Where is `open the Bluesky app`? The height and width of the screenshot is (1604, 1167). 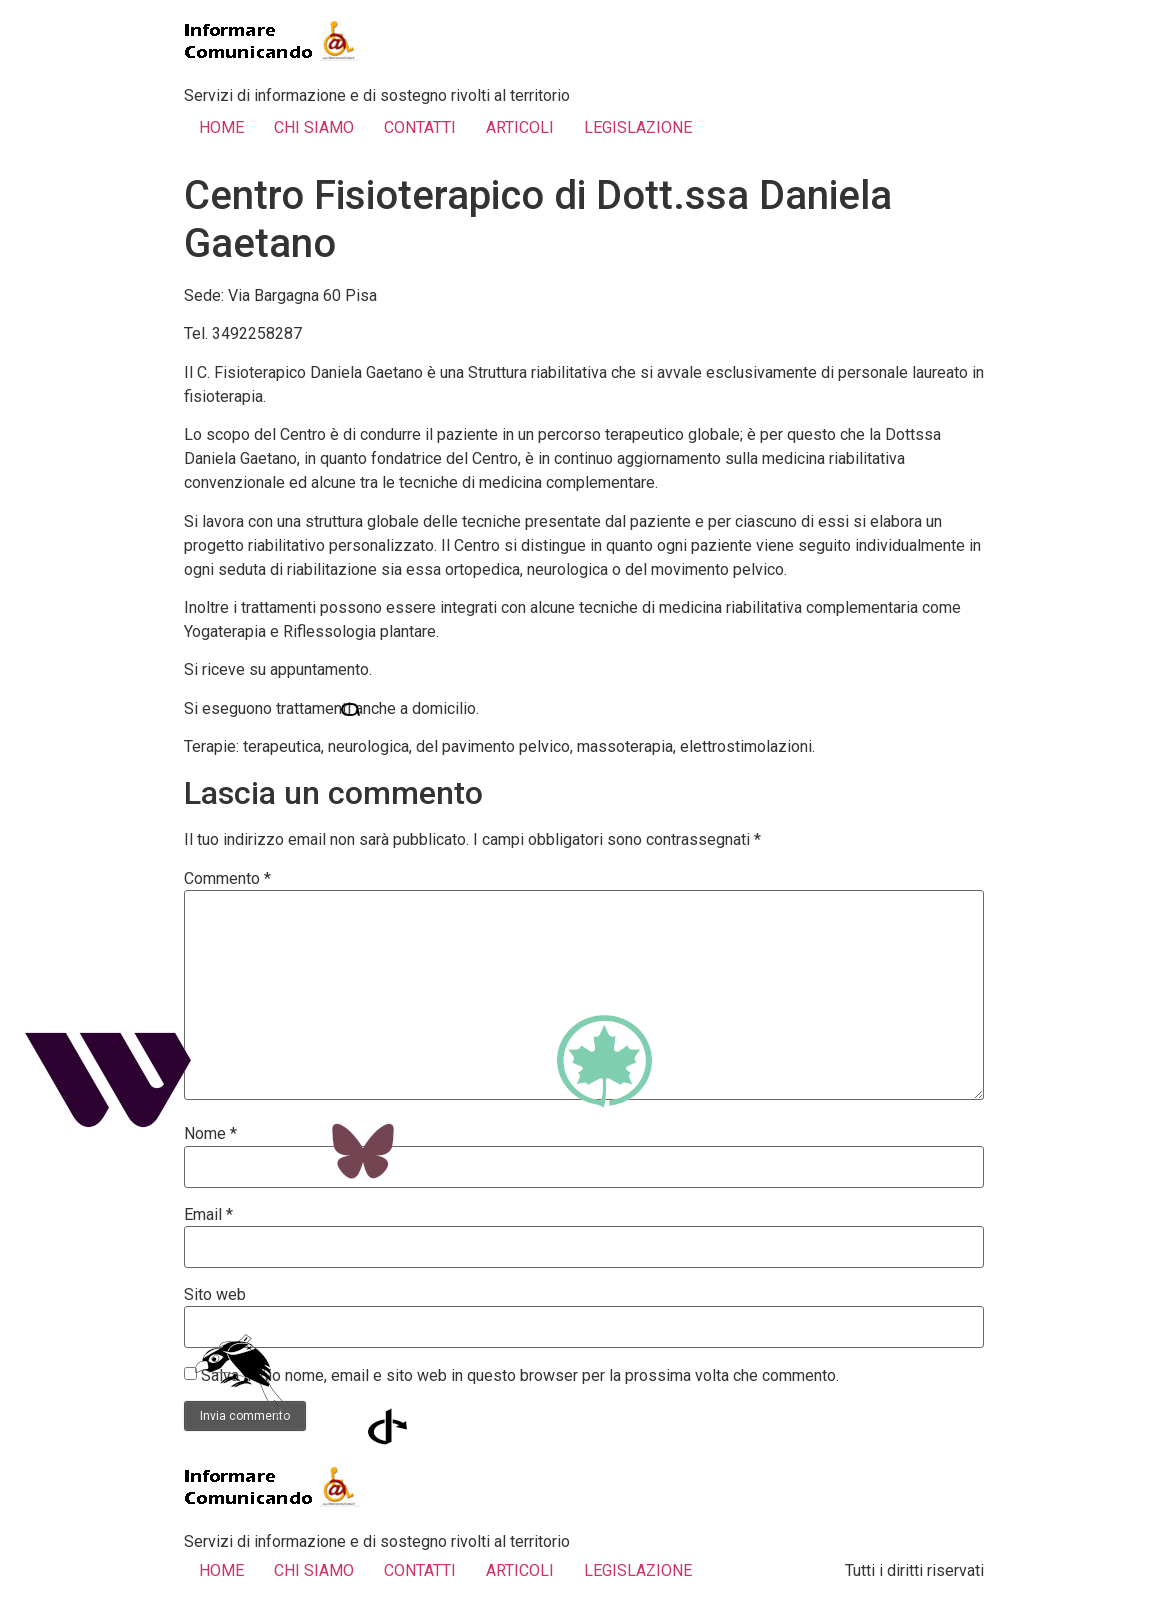
open the Bluesky app is located at coordinates (363, 1150).